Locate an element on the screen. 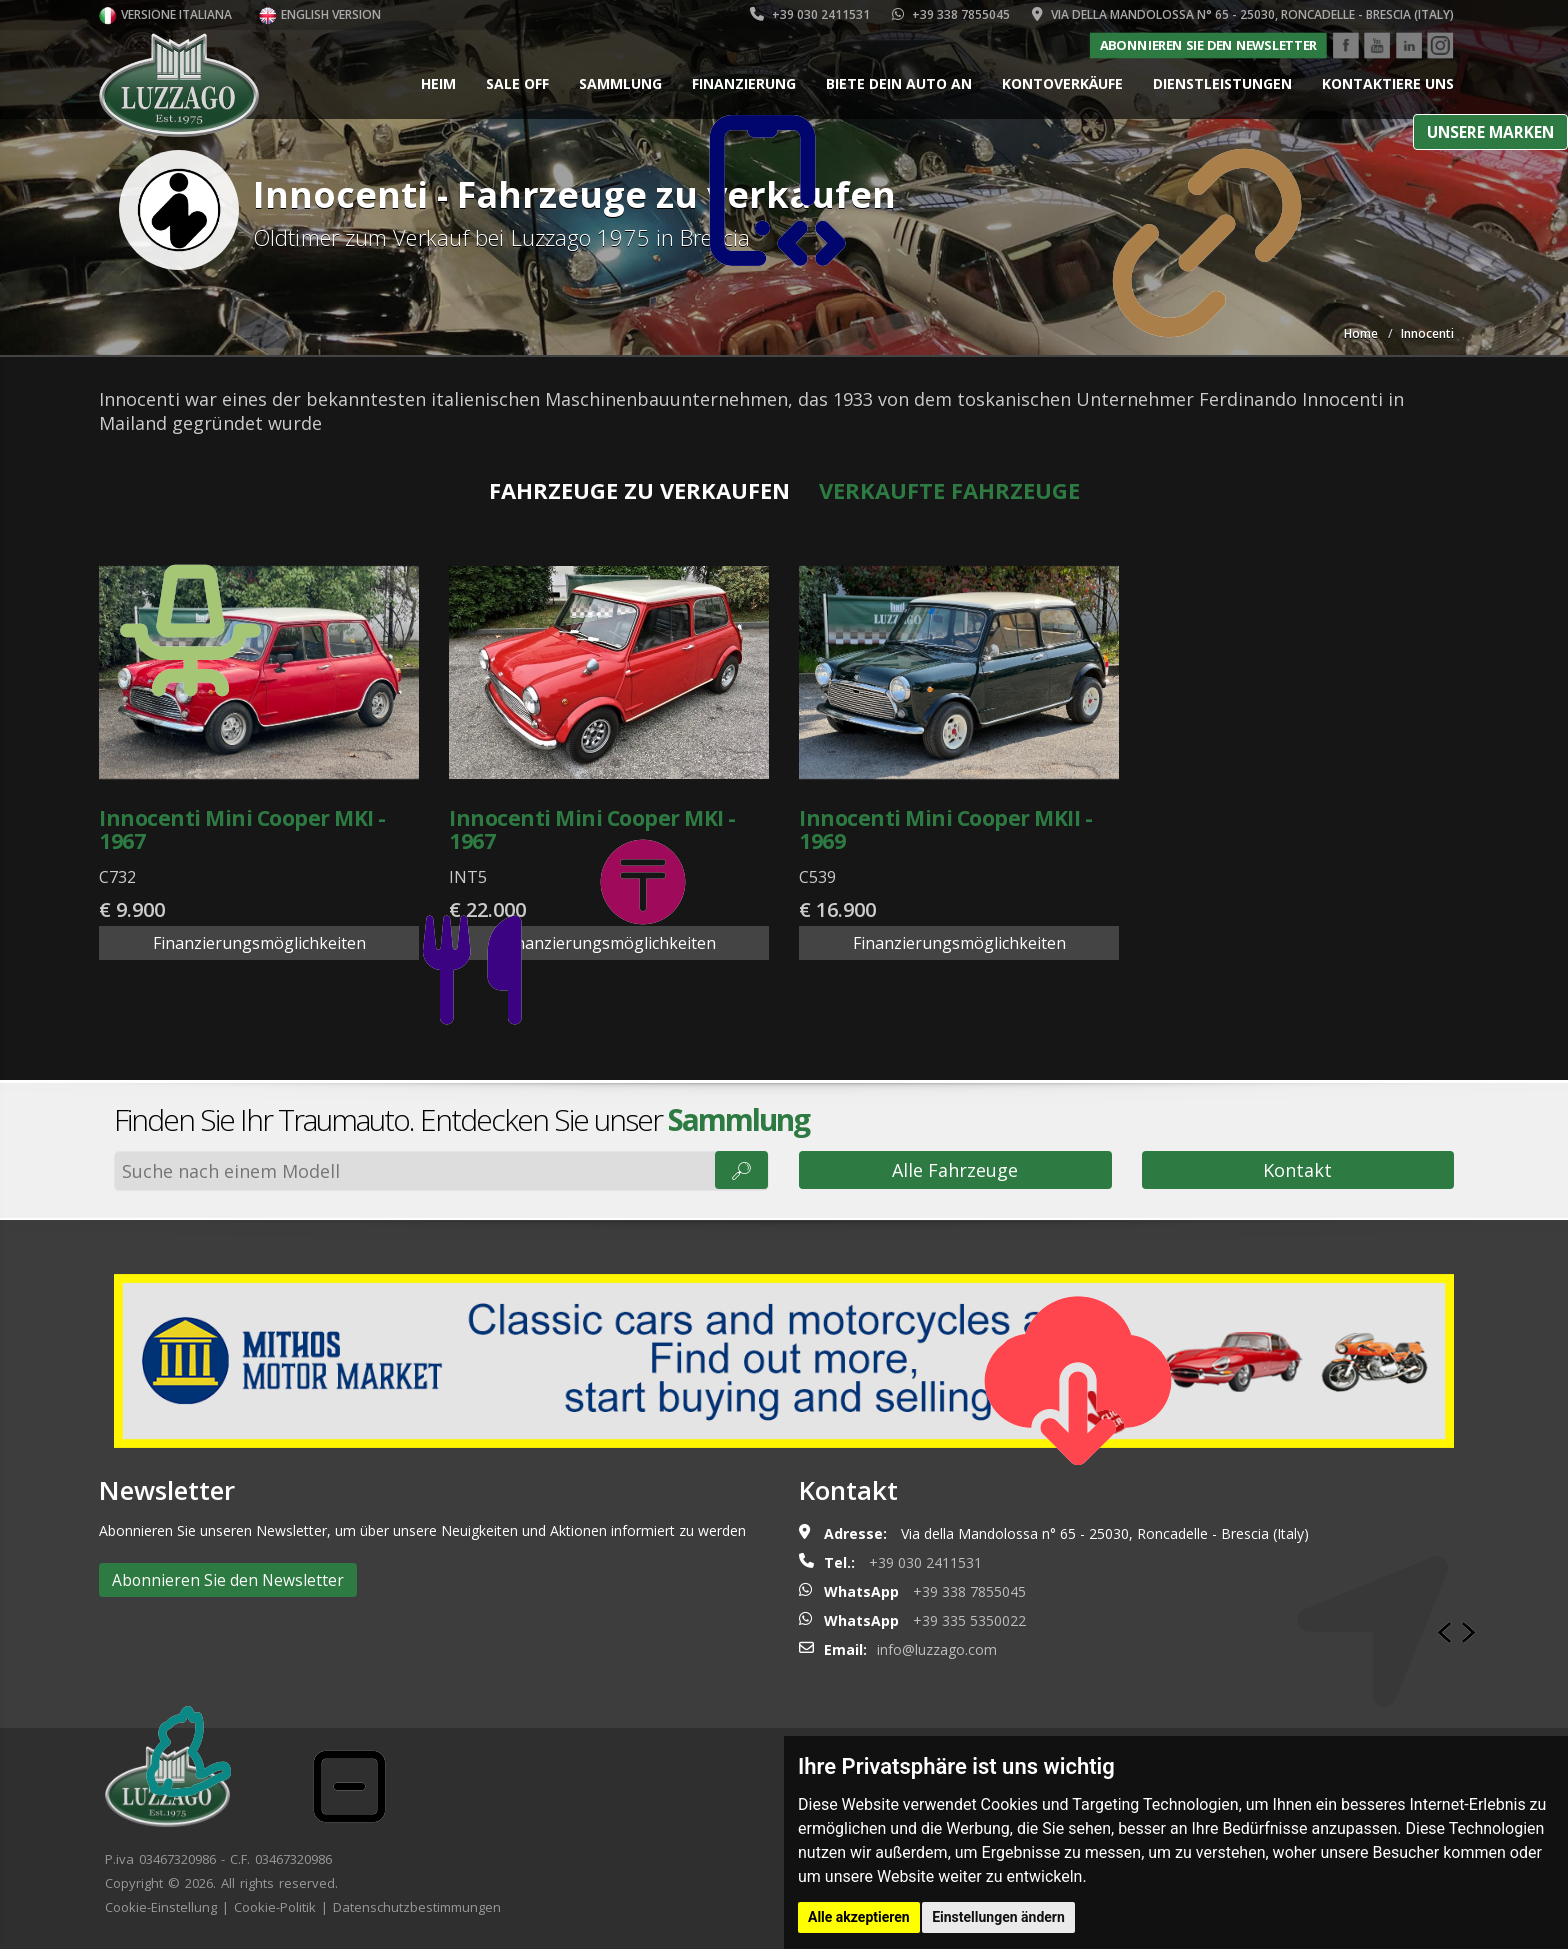  indicates kazakhstani tenge currency is located at coordinates (643, 882).